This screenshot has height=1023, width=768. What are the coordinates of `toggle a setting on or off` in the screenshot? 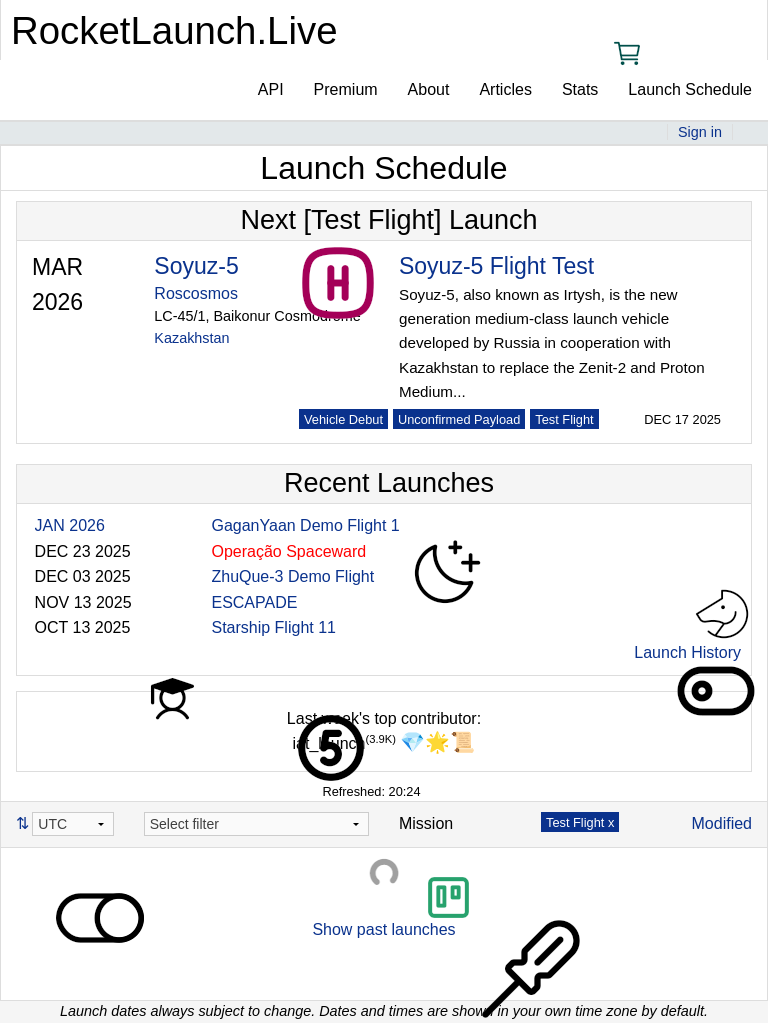 It's located at (100, 918).